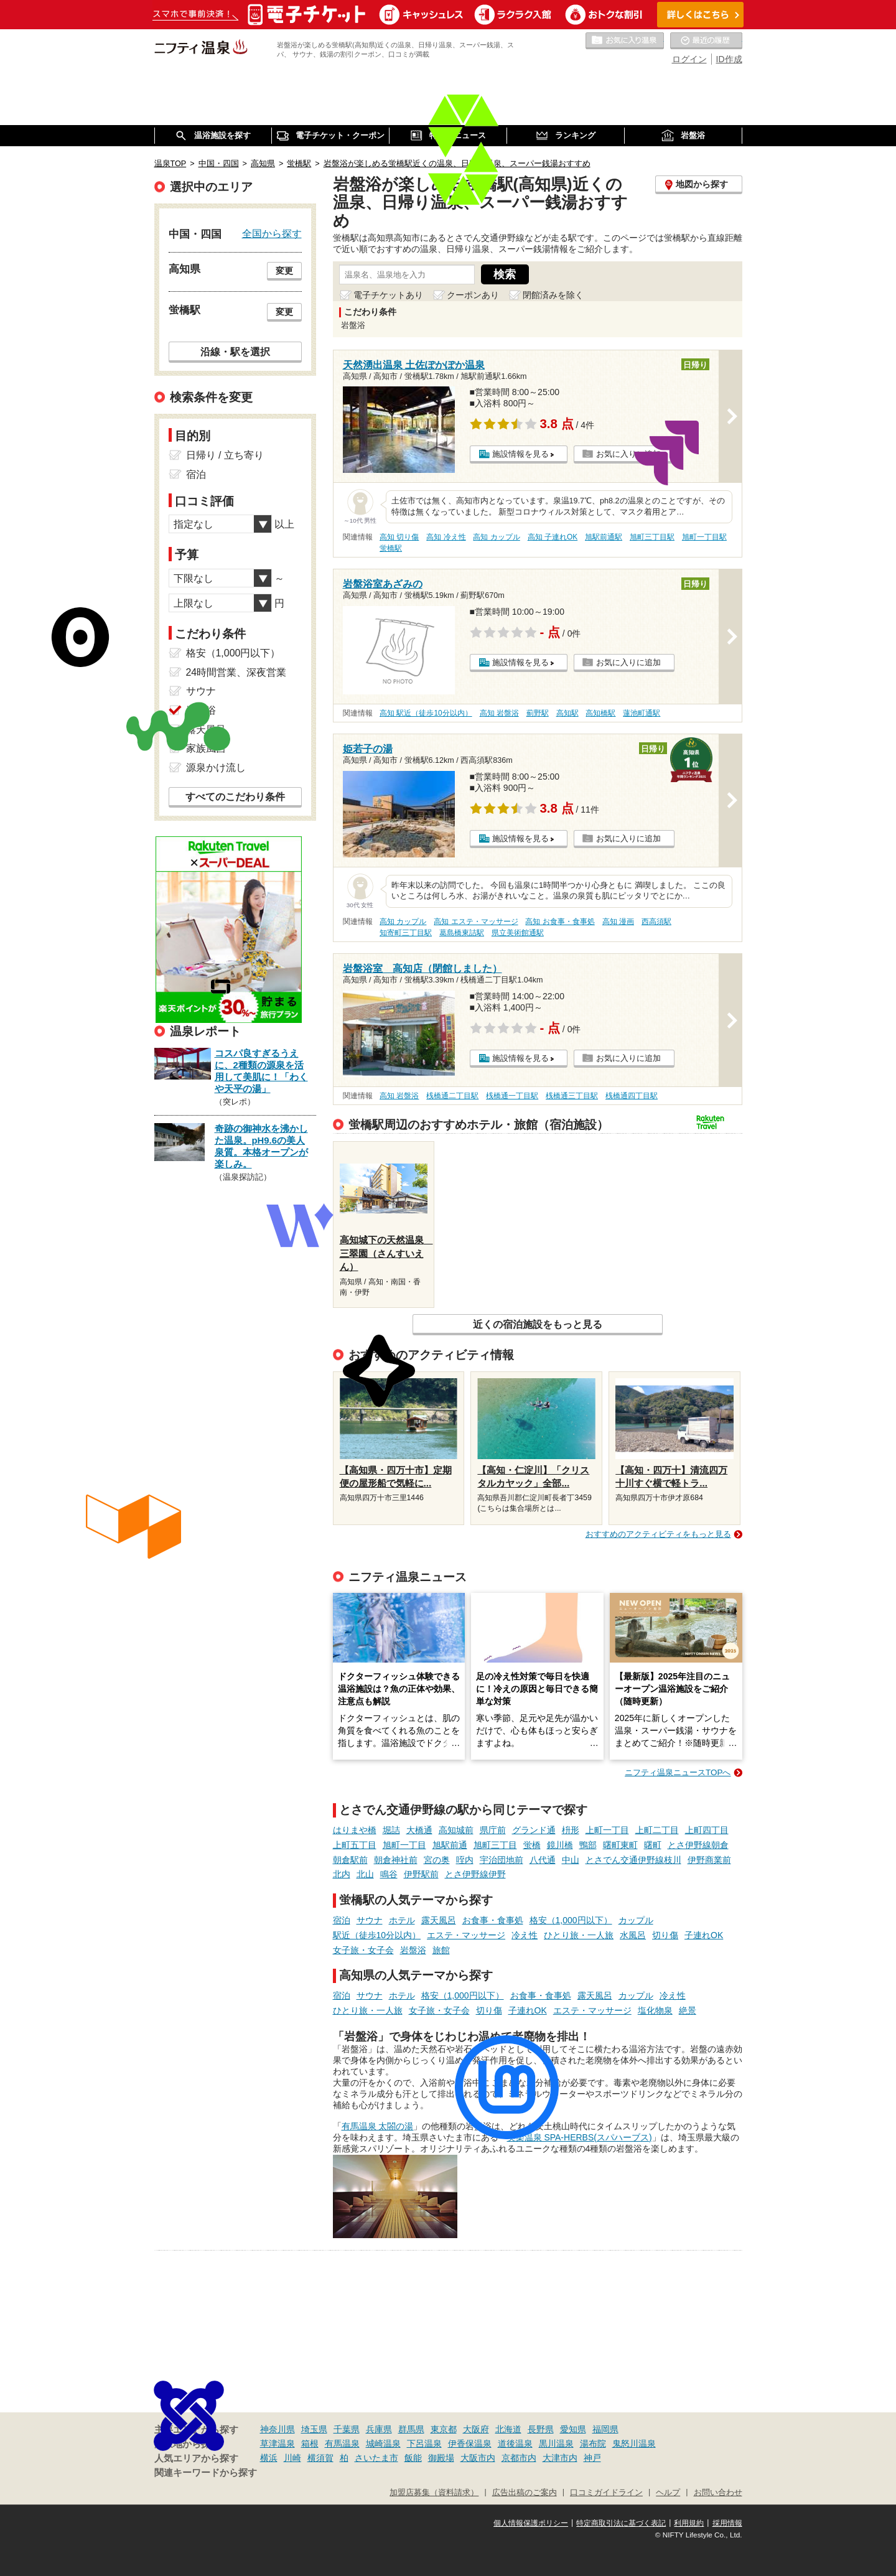 This screenshot has width=896, height=2576. I want to click on open Buildkite CI/CD dashboard, so click(133, 1526).